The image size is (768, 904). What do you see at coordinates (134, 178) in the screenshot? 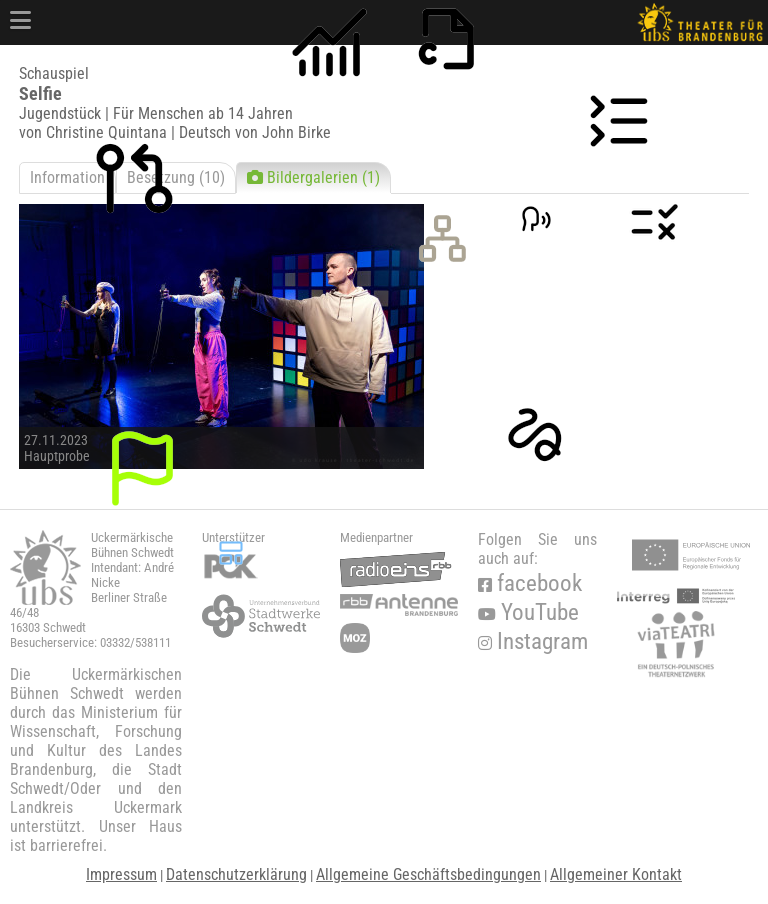
I see `create a new pull request` at bounding box center [134, 178].